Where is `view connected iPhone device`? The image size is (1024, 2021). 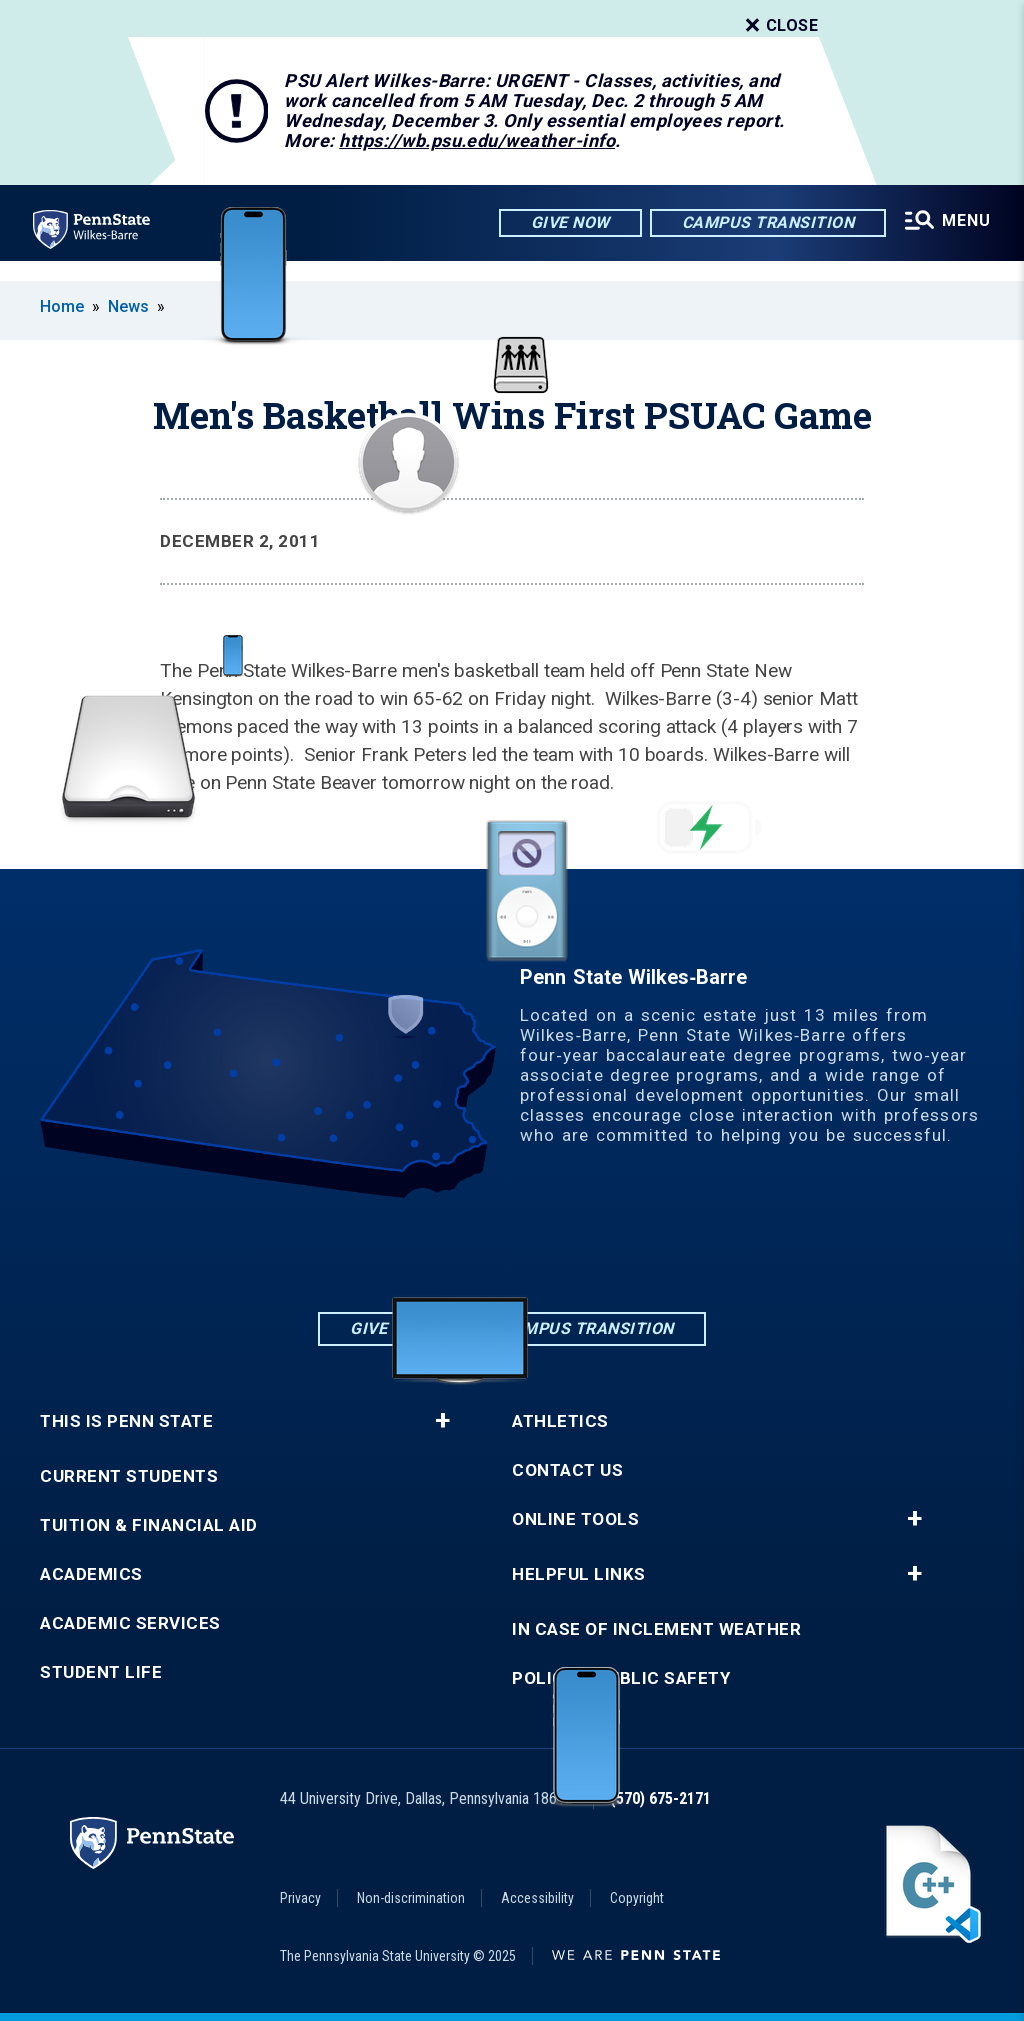 view connected iPhone device is located at coordinates (233, 656).